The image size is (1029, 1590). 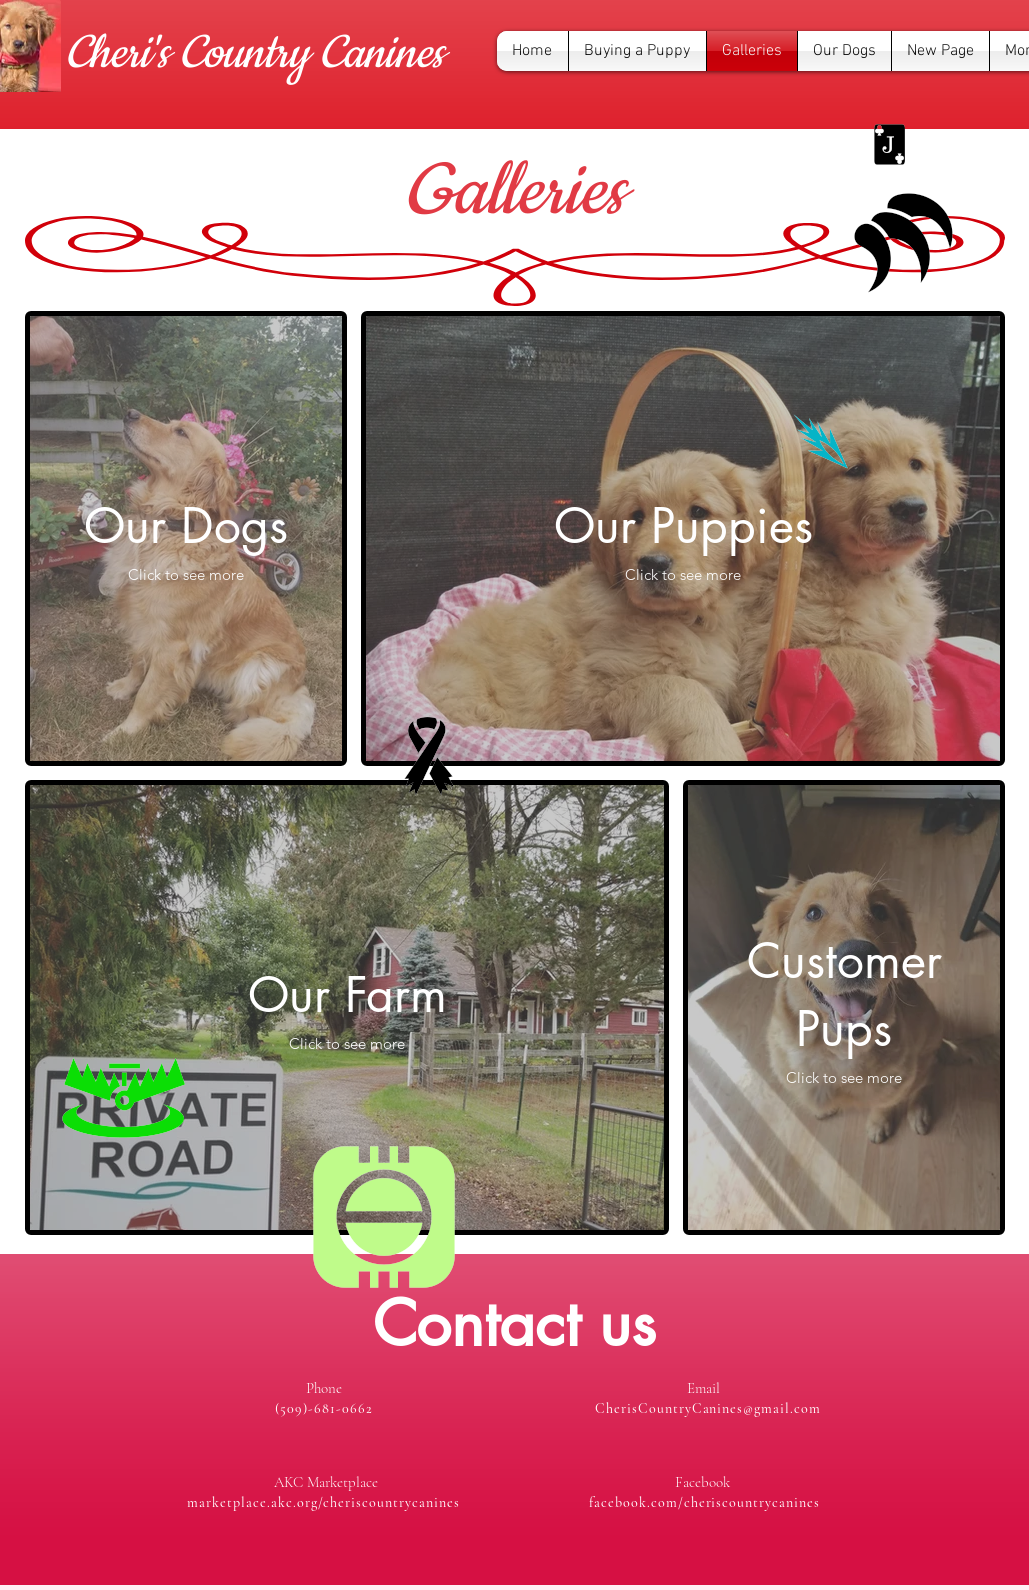 What do you see at coordinates (428, 756) in the screenshot?
I see `indicates support for a cause or awareness campaign` at bounding box center [428, 756].